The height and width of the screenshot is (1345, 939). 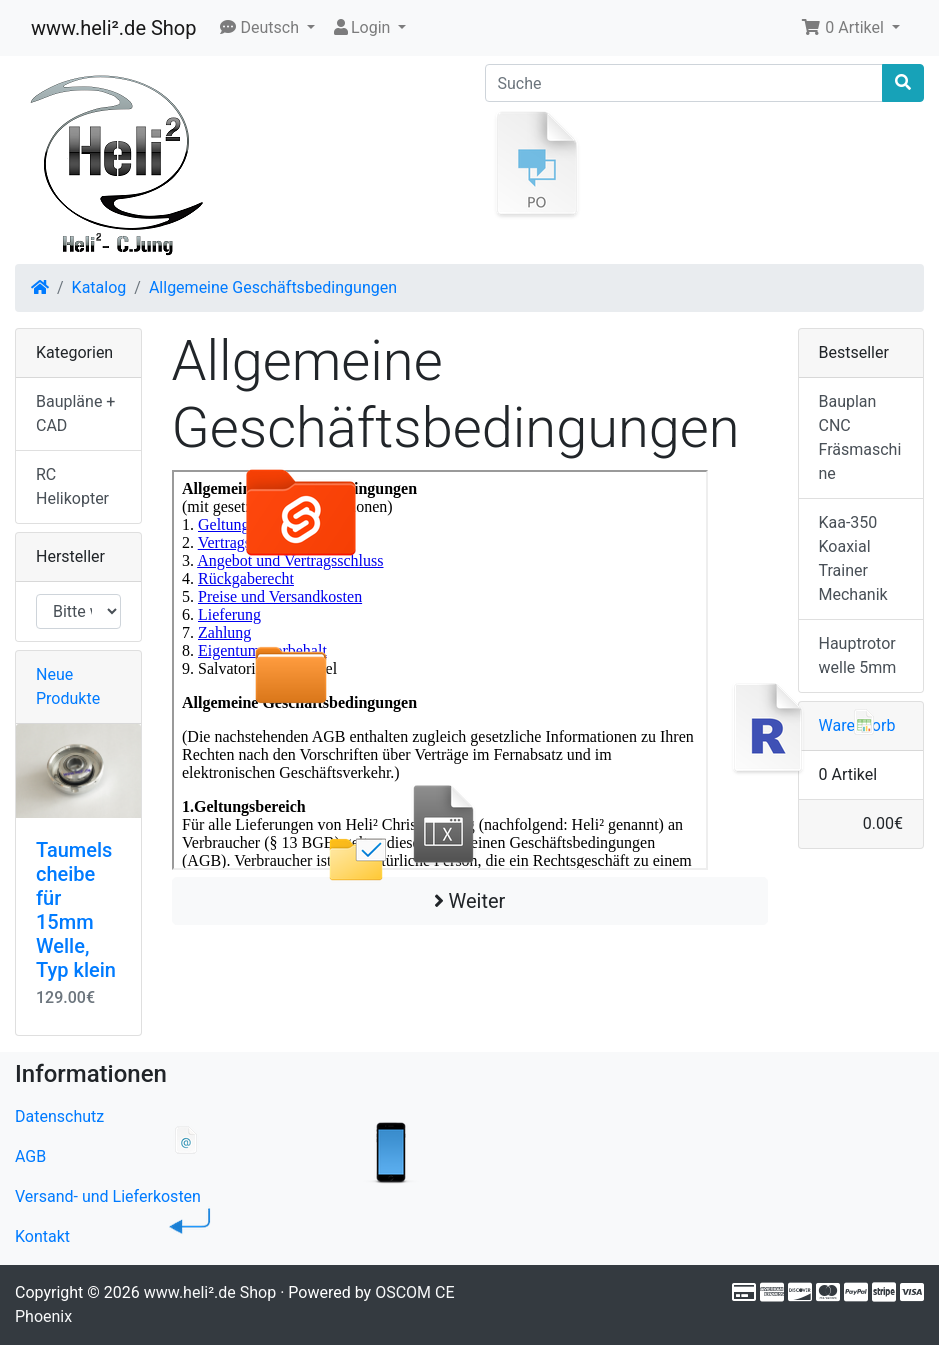 What do you see at coordinates (864, 722) in the screenshot?
I see `open a spreadsheet file` at bounding box center [864, 722].